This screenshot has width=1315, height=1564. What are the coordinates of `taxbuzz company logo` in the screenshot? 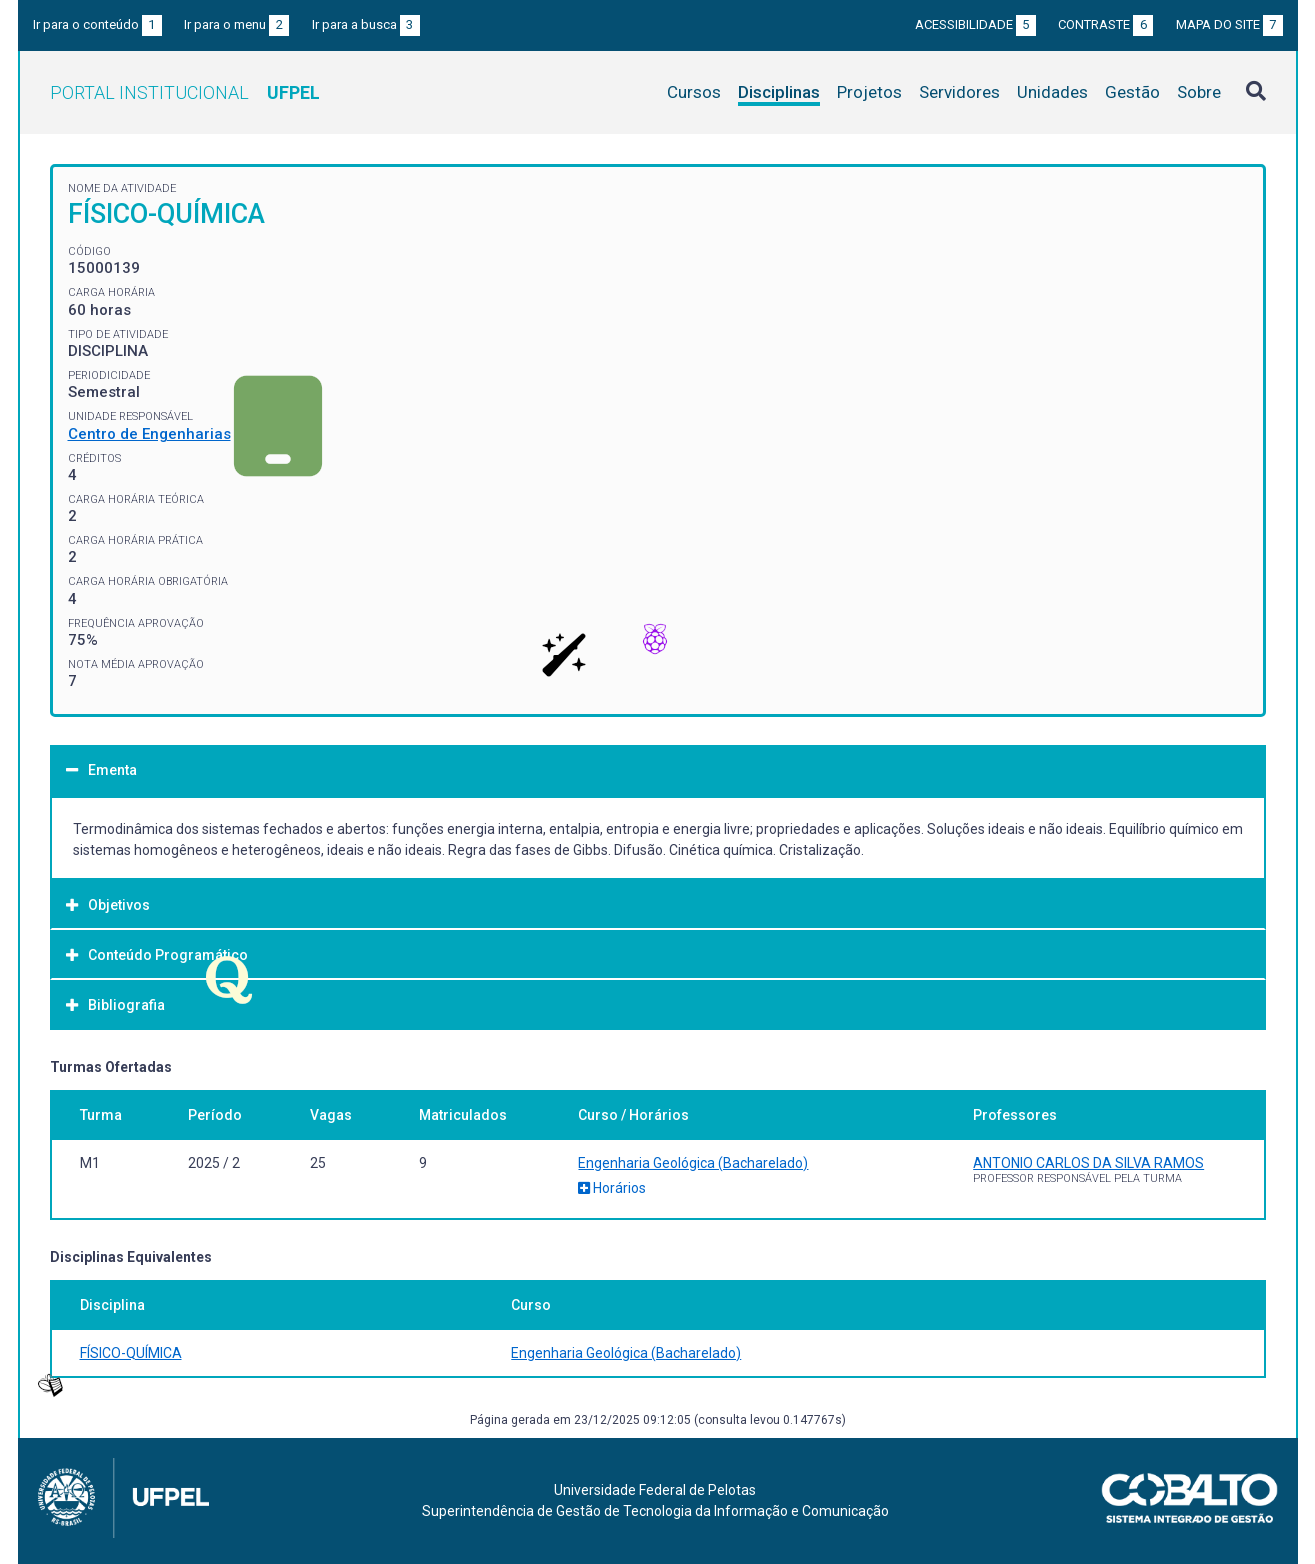 It's located at (50, 1385).